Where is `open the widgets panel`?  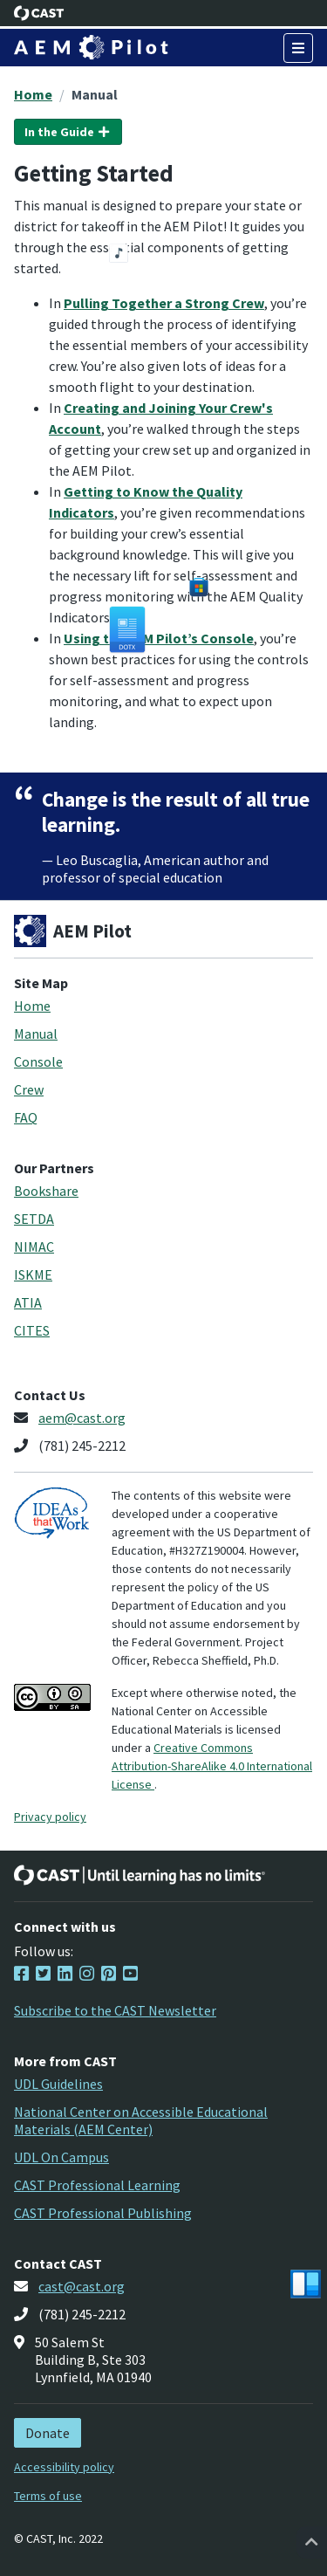
open the widgets panel is located at coordinates (305, 2284).